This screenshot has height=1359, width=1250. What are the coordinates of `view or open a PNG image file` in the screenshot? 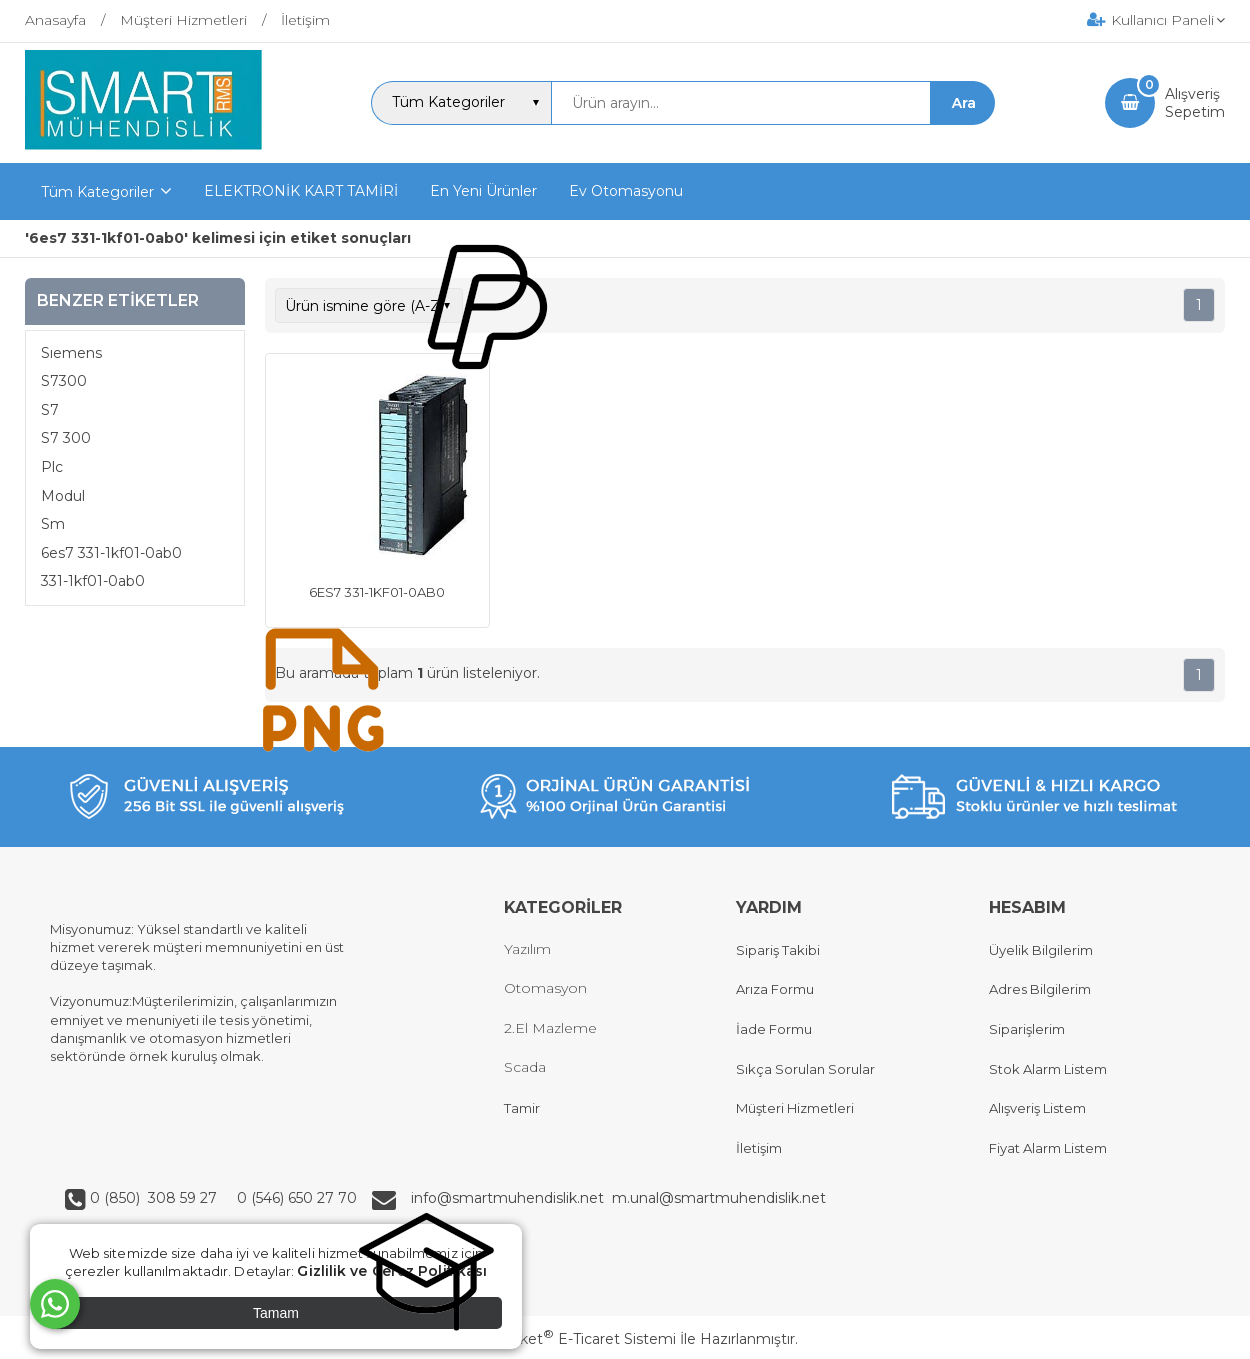 It's located at (322, 695).